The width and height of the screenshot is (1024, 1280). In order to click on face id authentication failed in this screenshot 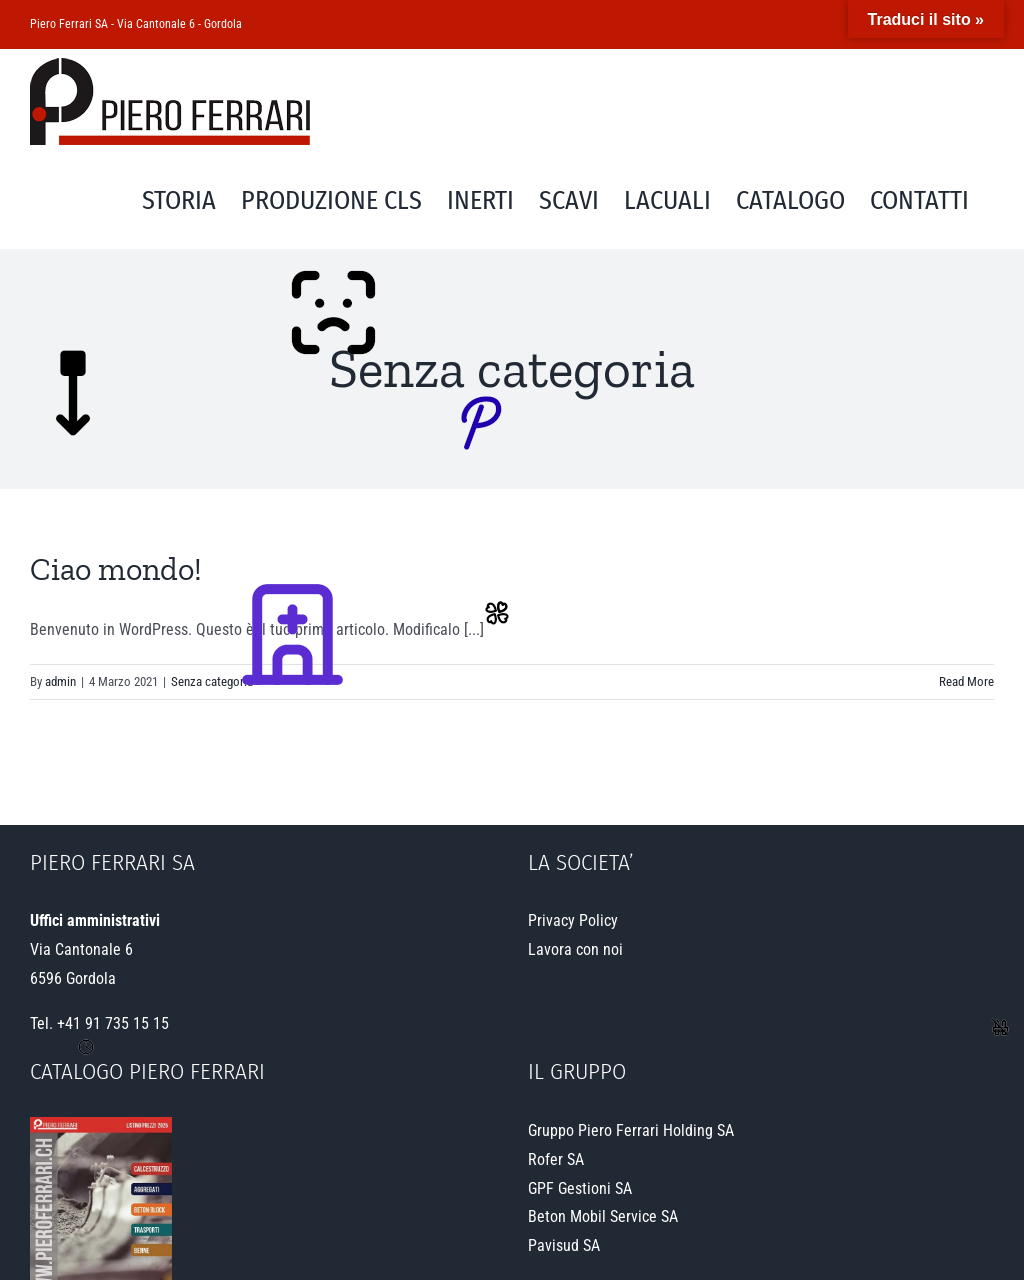, I will do `click(333, 312)`.